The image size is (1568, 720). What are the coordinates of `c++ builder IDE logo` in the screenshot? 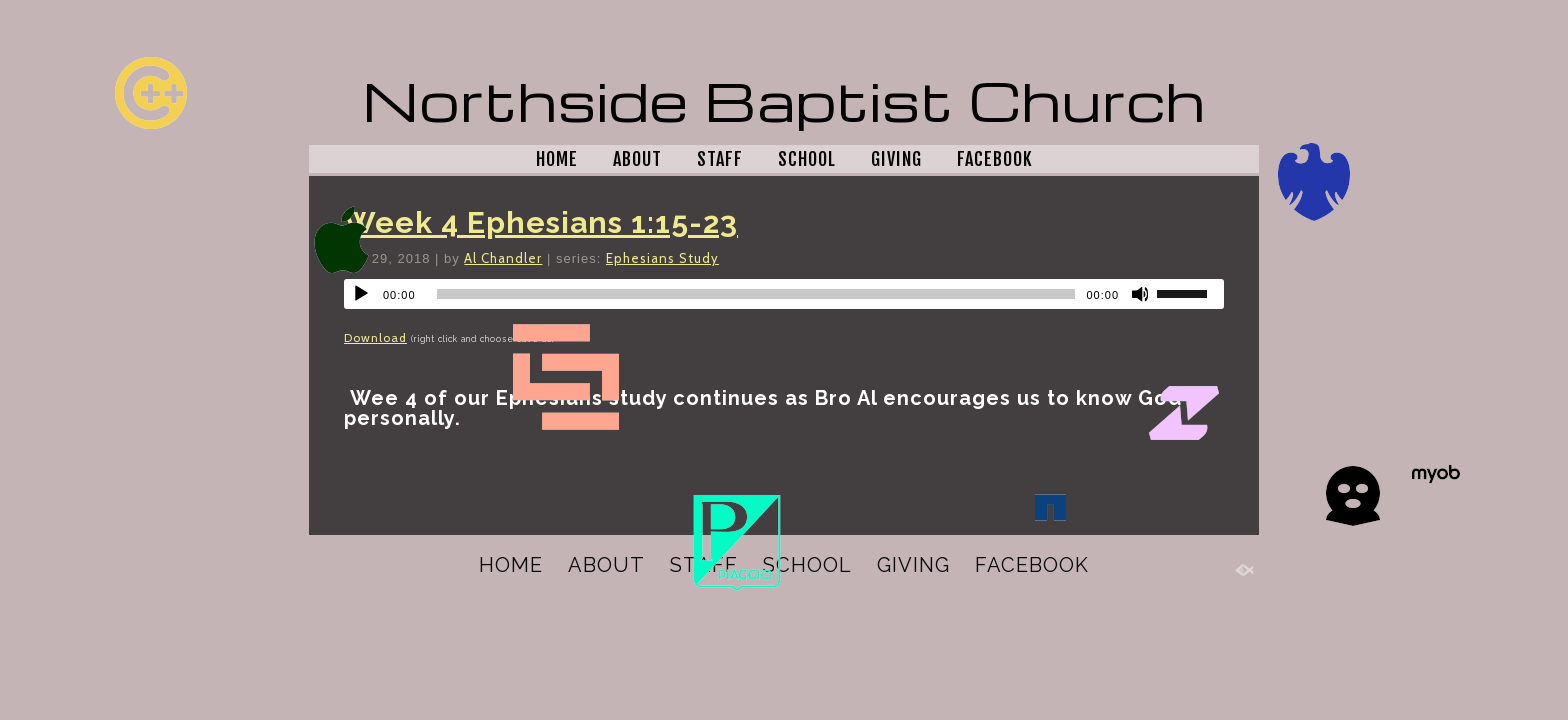 It's located at (151, 93).